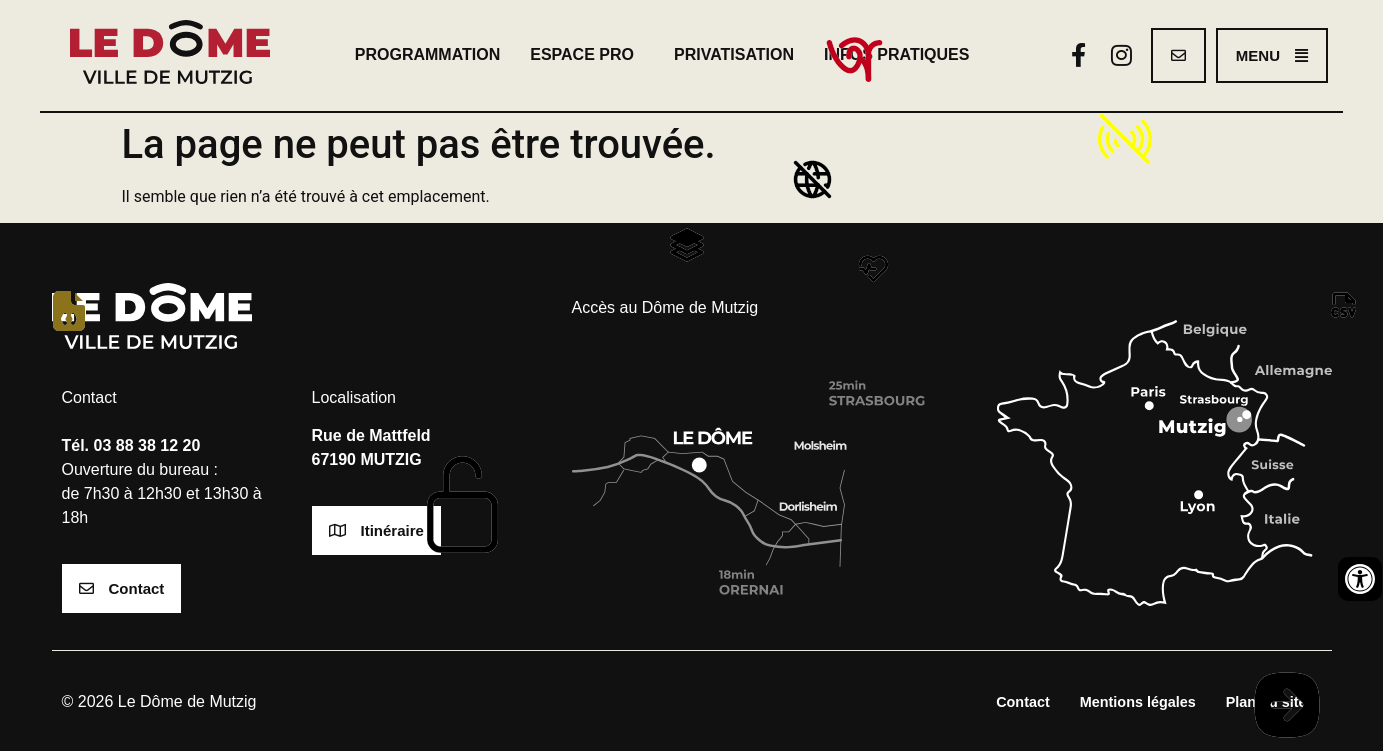 This screenshot has width=1383, height=751. I want to click on indicates an unlocked or unsecured state, so click(462, 504).